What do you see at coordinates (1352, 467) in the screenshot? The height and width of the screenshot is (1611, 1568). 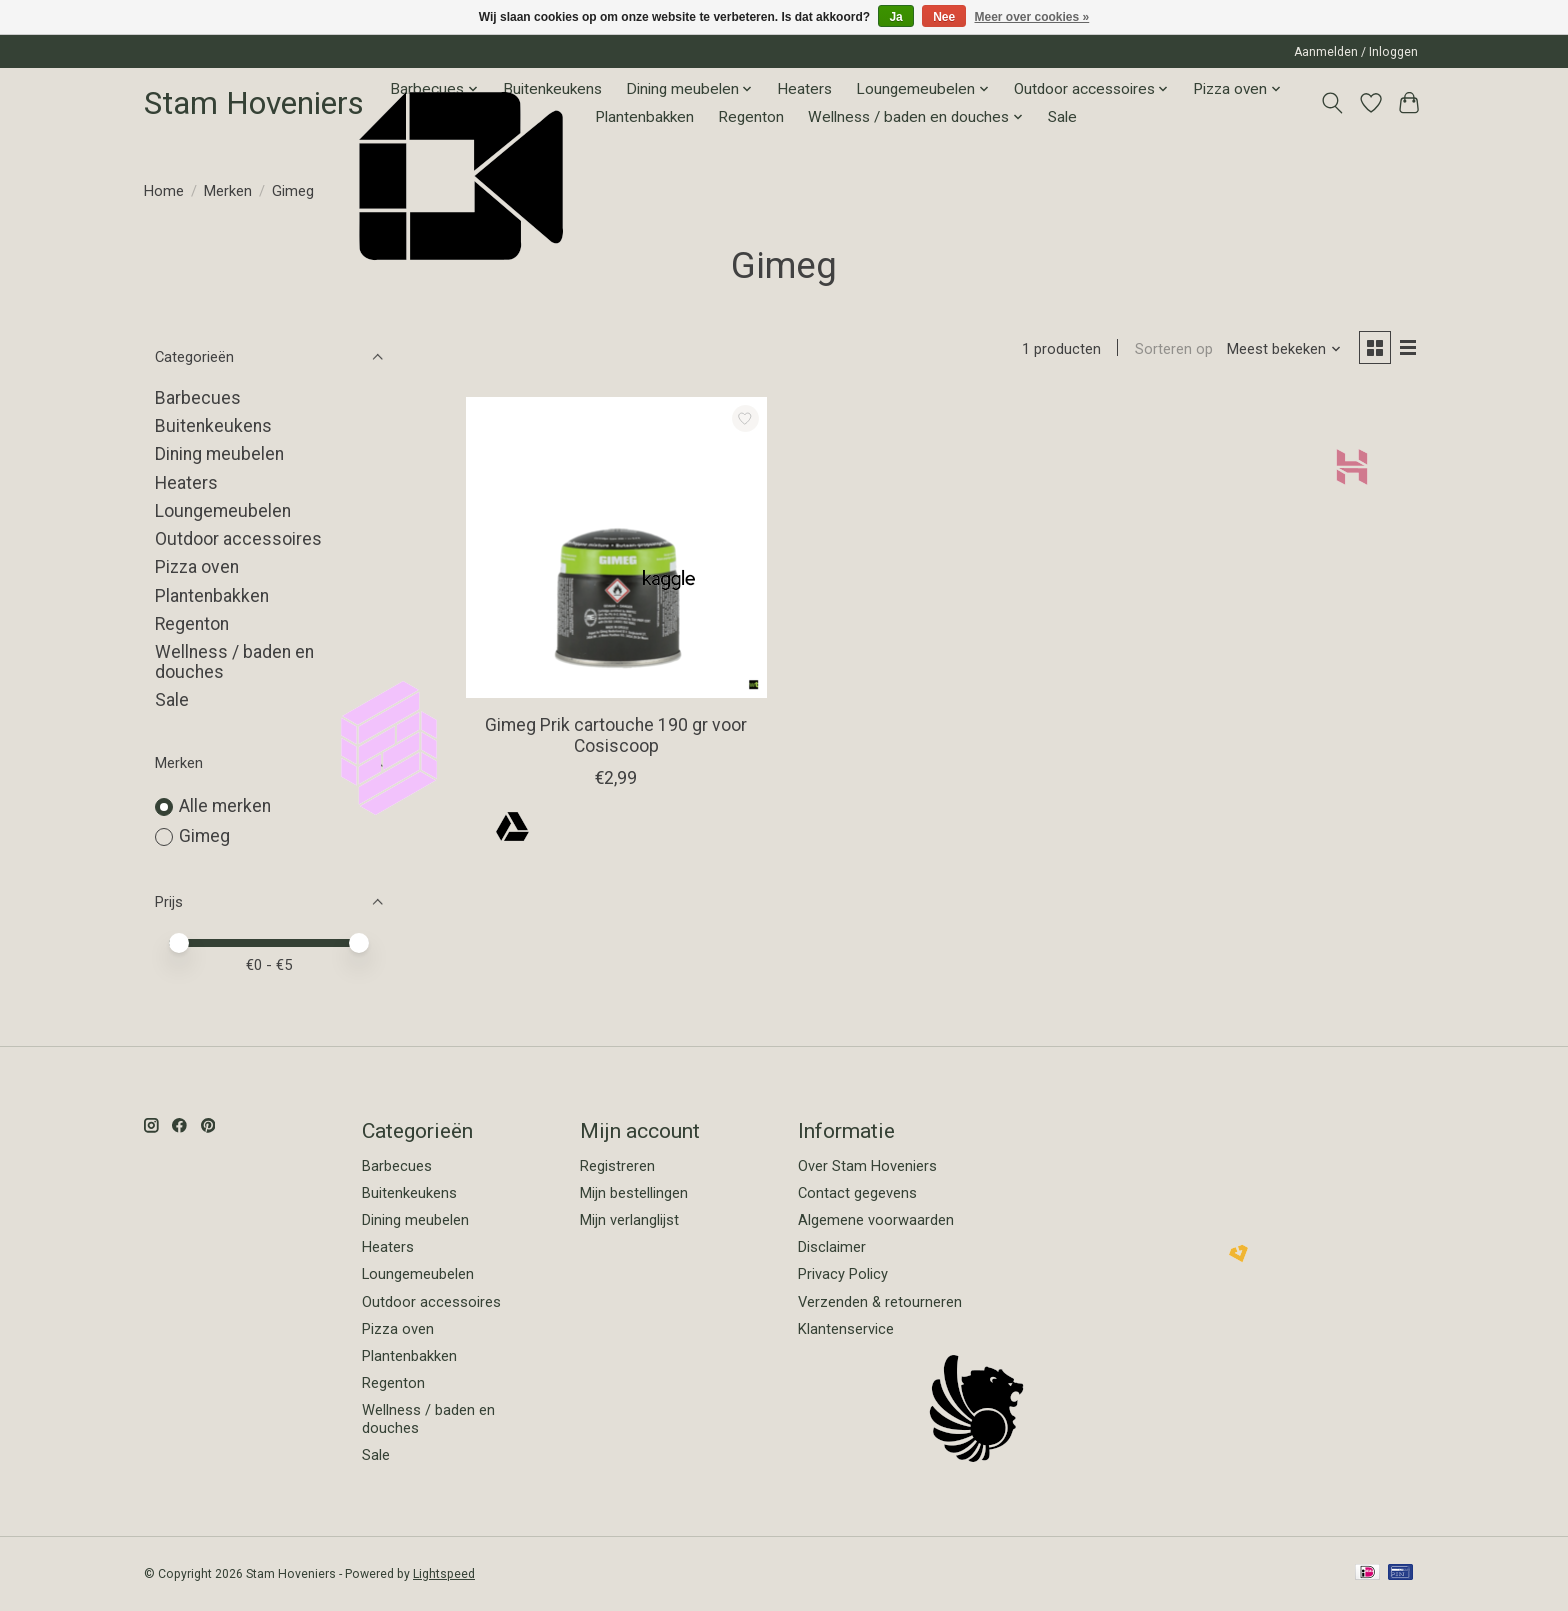 I see `Hostinger web hosting service logo` at bounding box center [1352, 467].